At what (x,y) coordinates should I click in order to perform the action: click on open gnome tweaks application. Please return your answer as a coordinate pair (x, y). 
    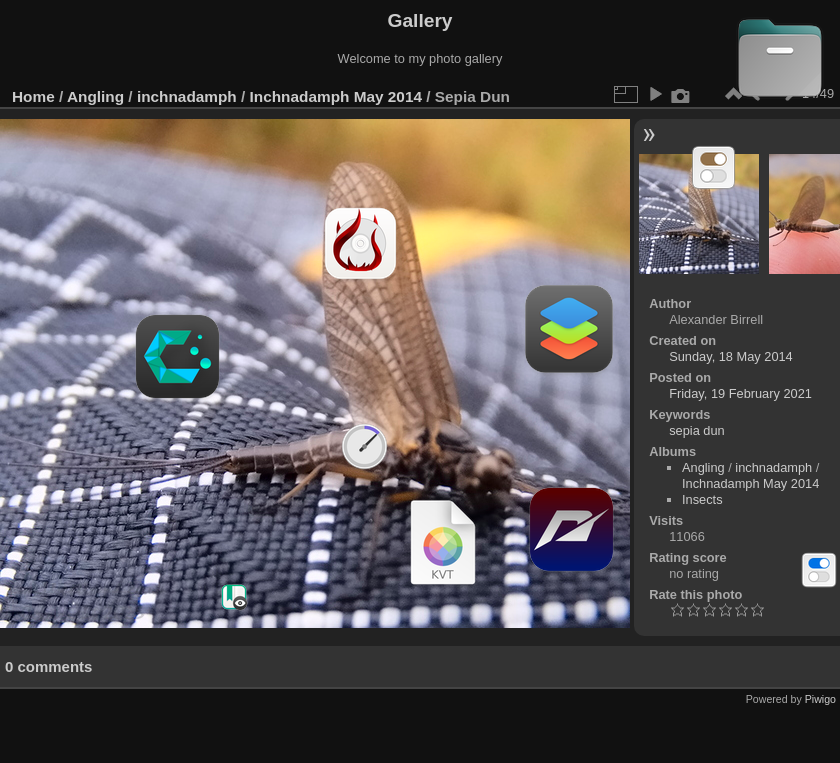
    Looking at the image, I should click on (819, 570).